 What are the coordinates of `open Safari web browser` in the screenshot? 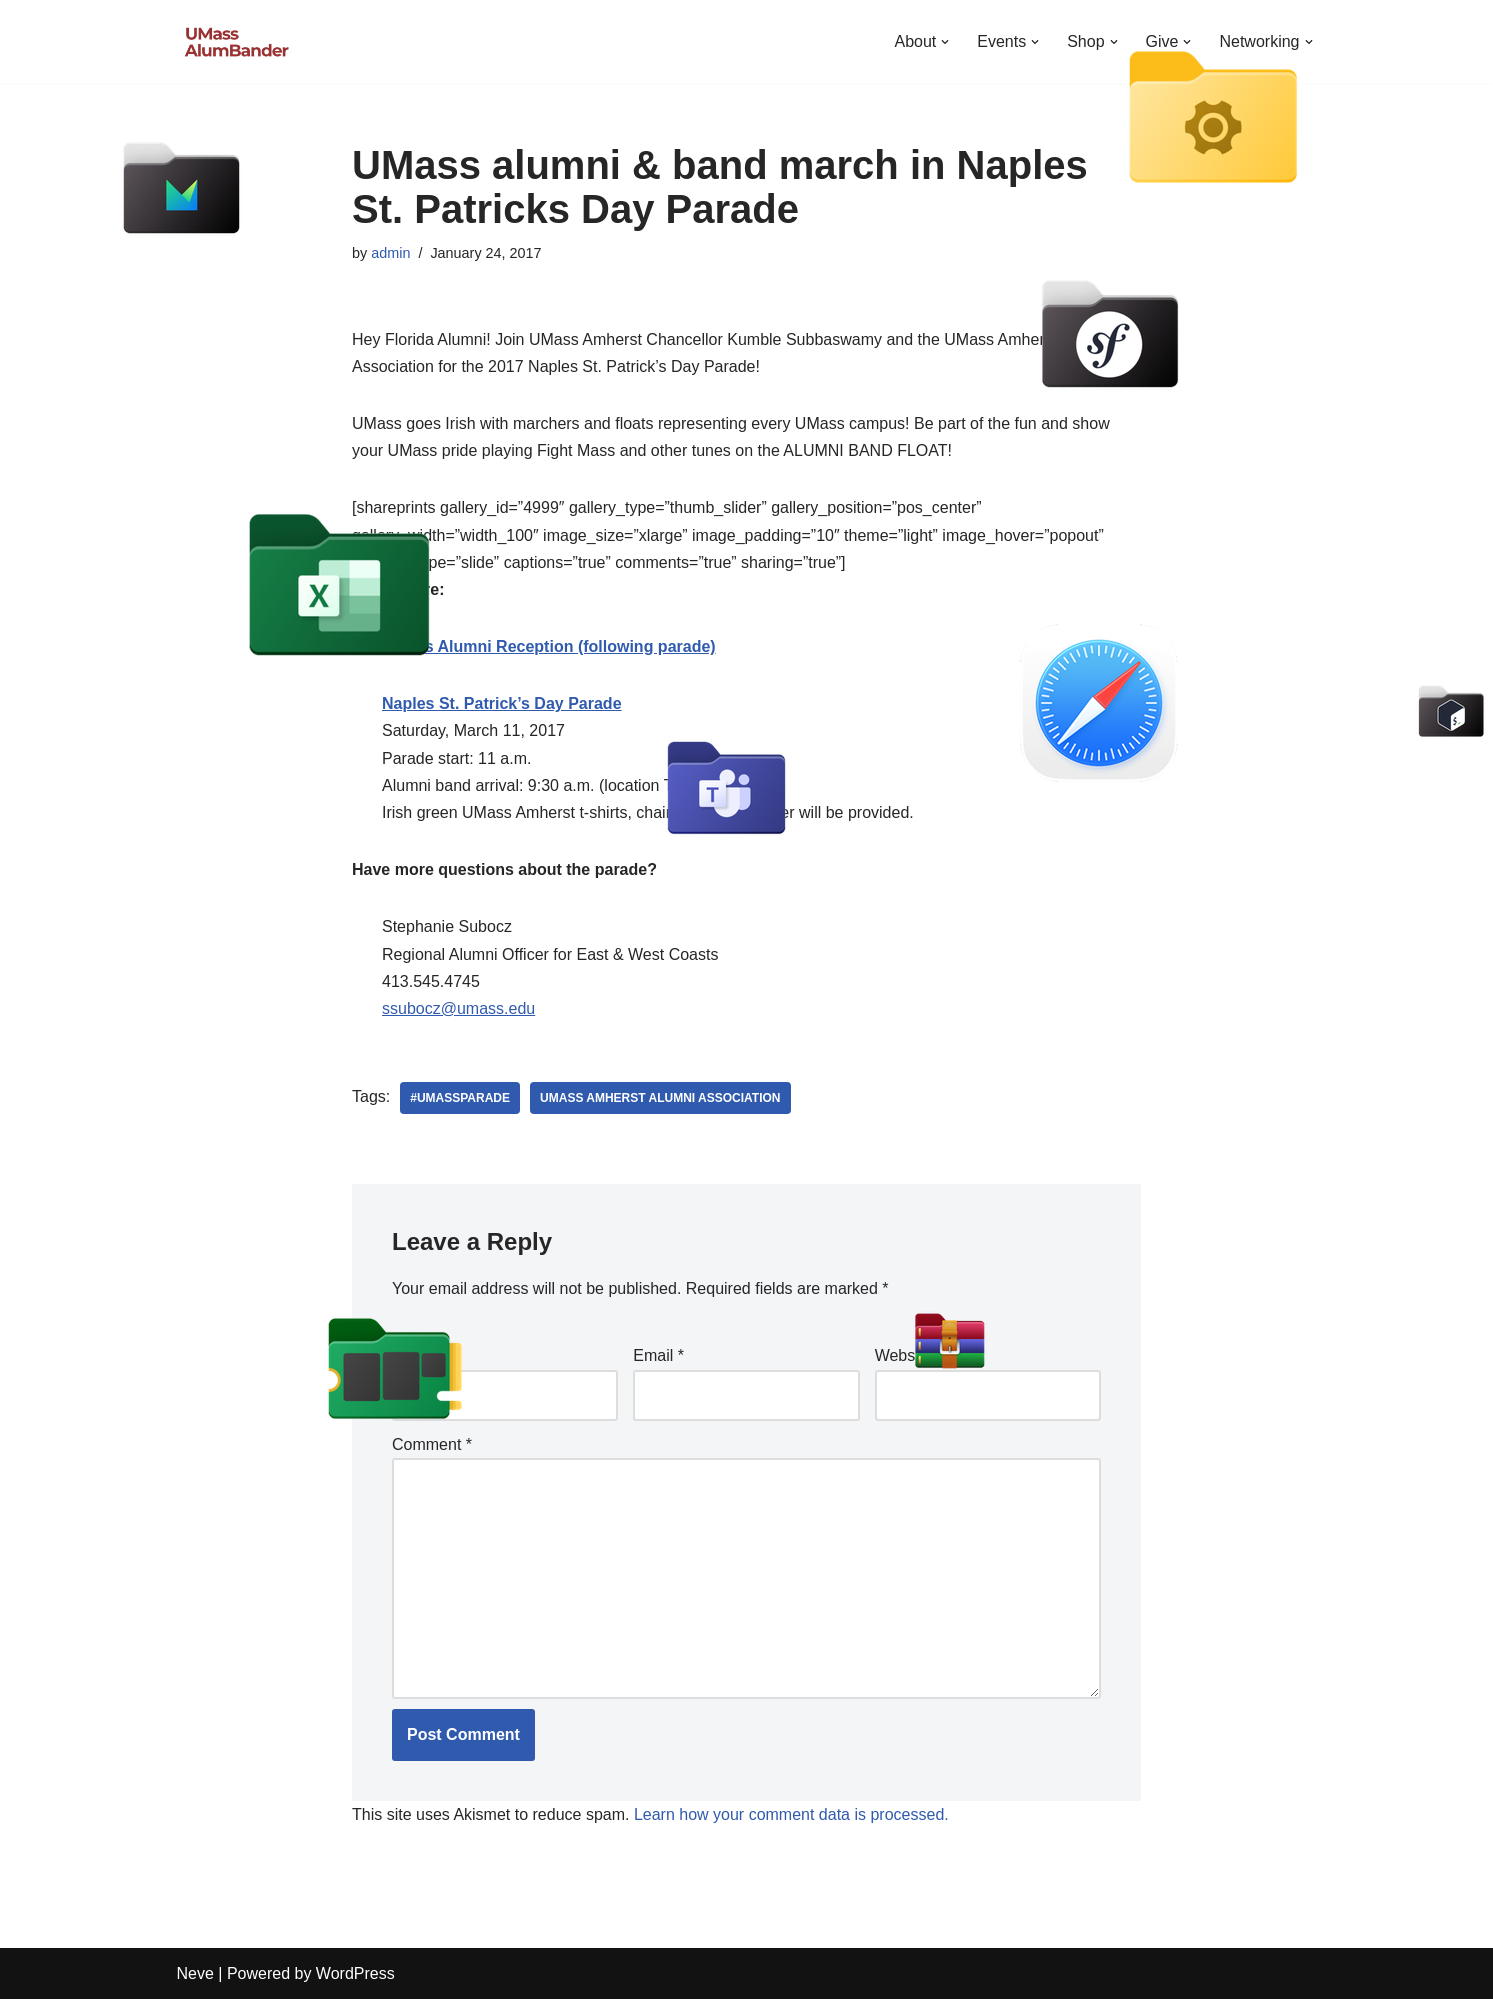 It's located at (1099, 703).